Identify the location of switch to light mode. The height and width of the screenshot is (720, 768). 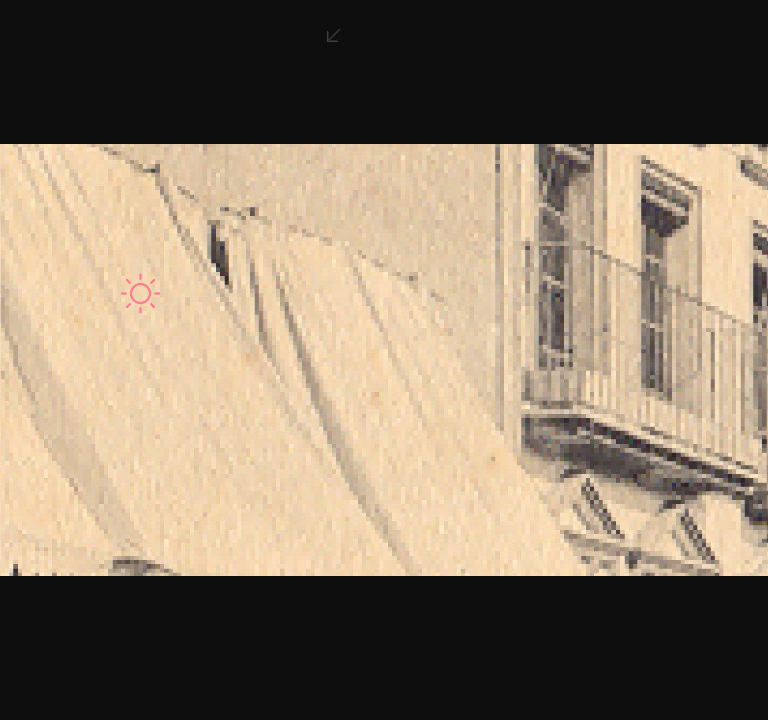
(140, 293).